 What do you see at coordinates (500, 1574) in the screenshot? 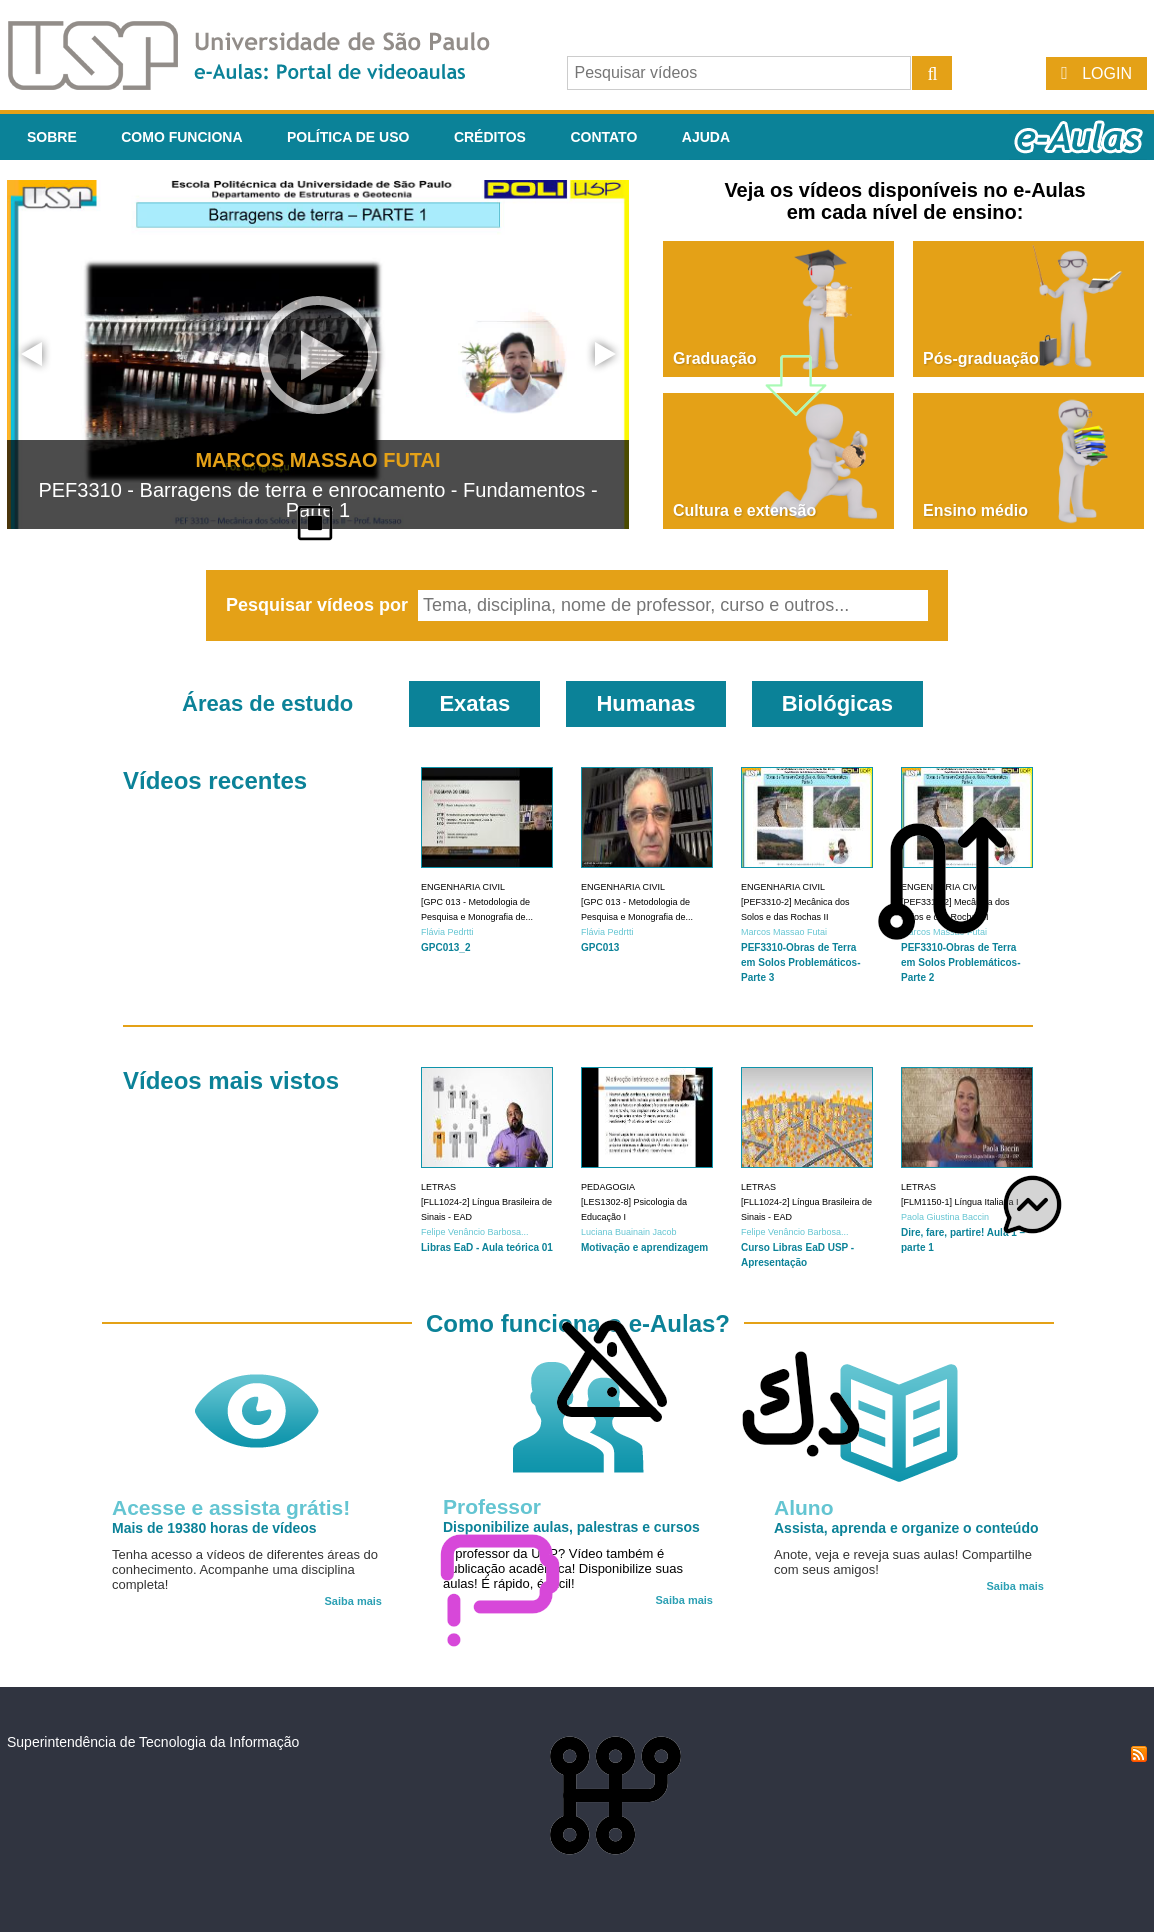
I see `battery warning or critical battery level` at bounding box center [500, 1574].